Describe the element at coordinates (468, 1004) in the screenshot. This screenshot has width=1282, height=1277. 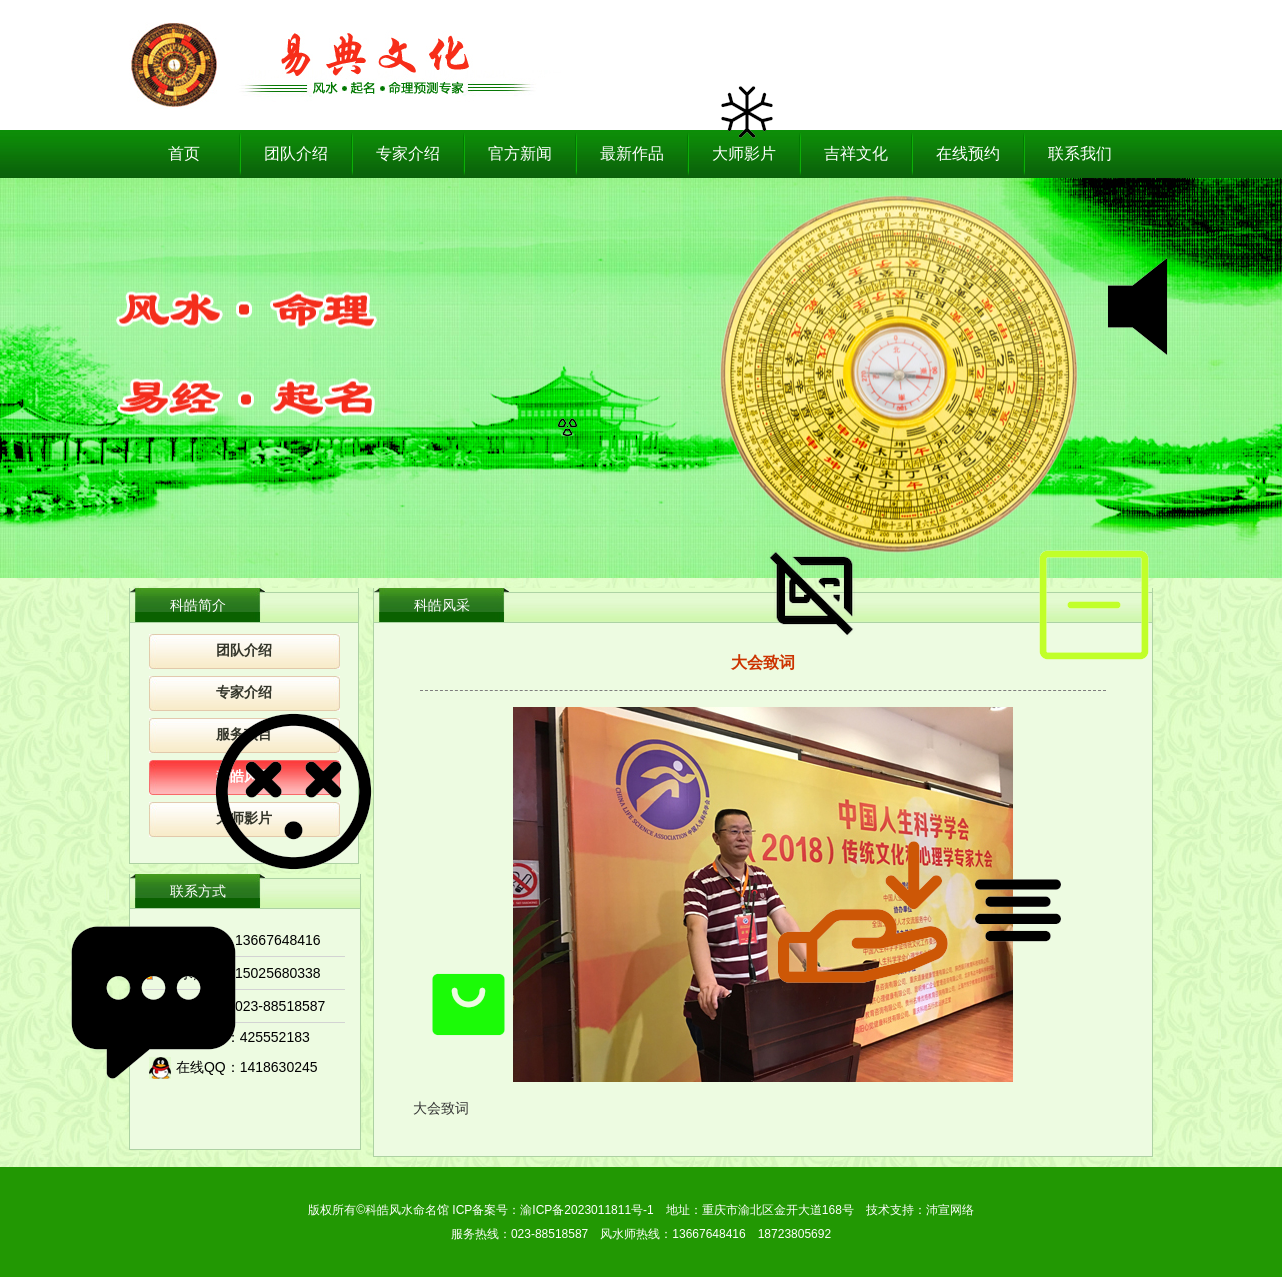
I see `view your shopping bag` at that location.